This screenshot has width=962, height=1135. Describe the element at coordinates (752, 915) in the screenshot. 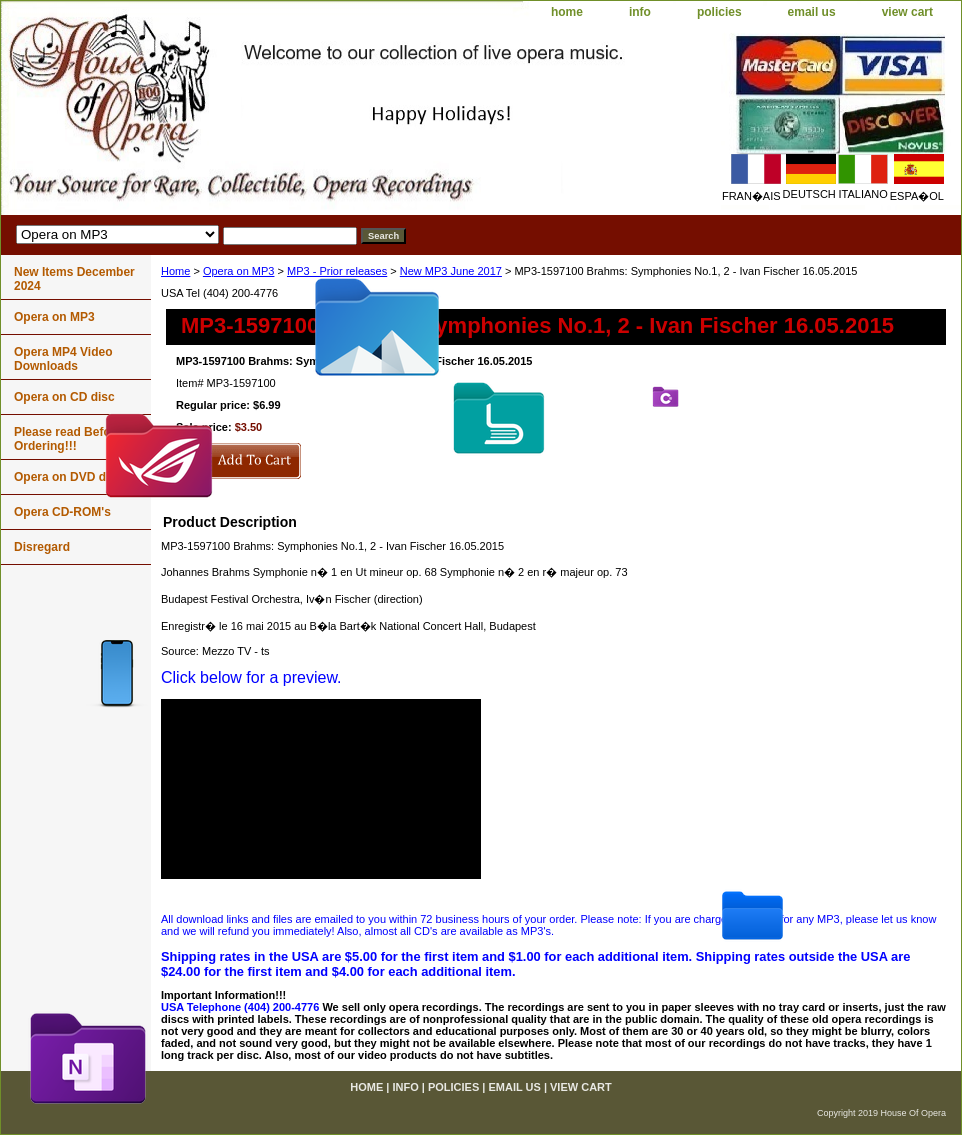

I see `open folder containing files or documents` at that location.